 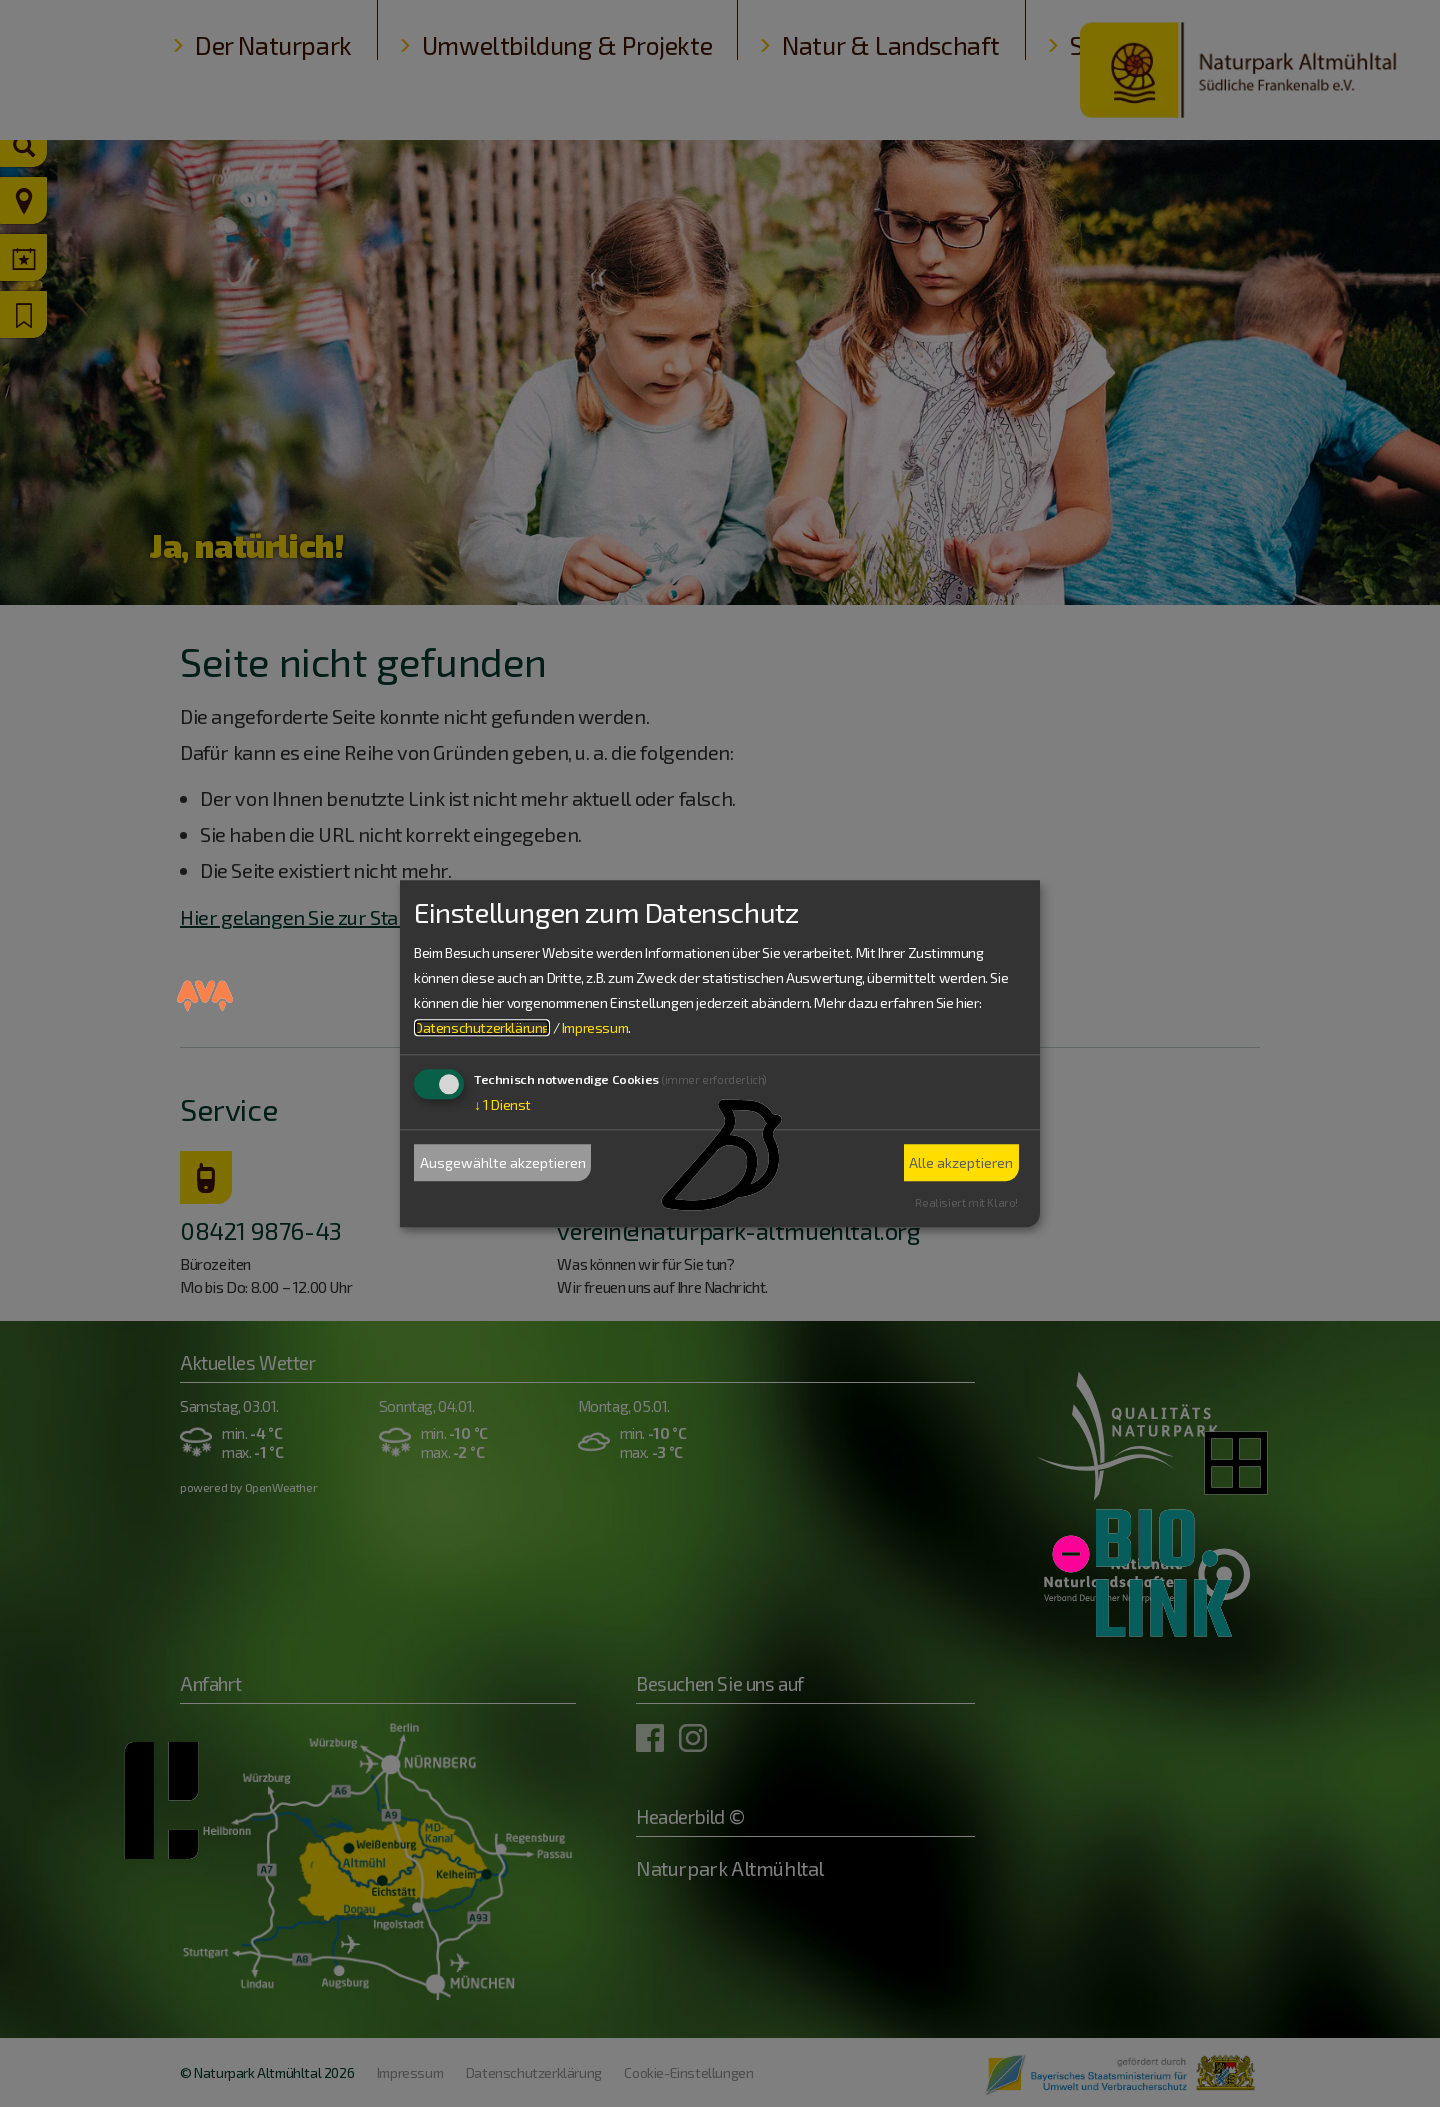 I want to click on indicates a blocked or restricted action, so click(x=1071, y=1554).